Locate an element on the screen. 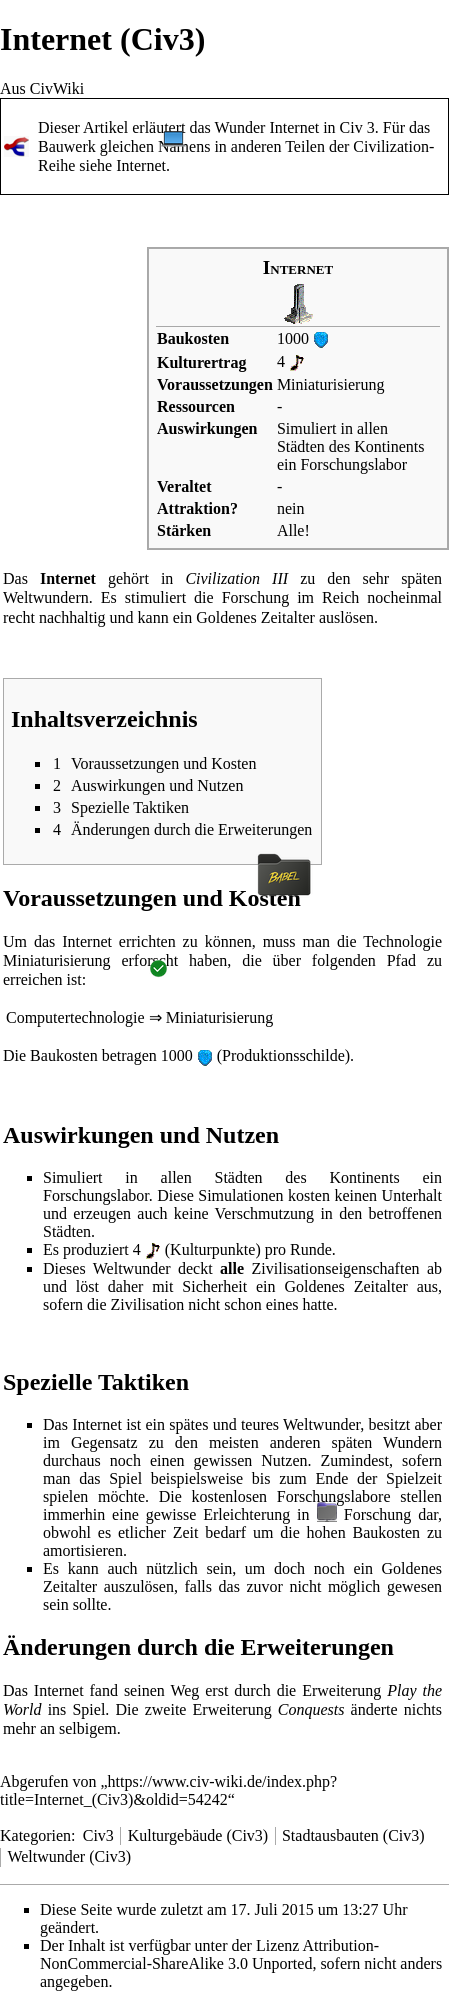 The height and width of the screenshot is (2007, 449). folder containing babel configuration files is located at coordinates (284, 876).